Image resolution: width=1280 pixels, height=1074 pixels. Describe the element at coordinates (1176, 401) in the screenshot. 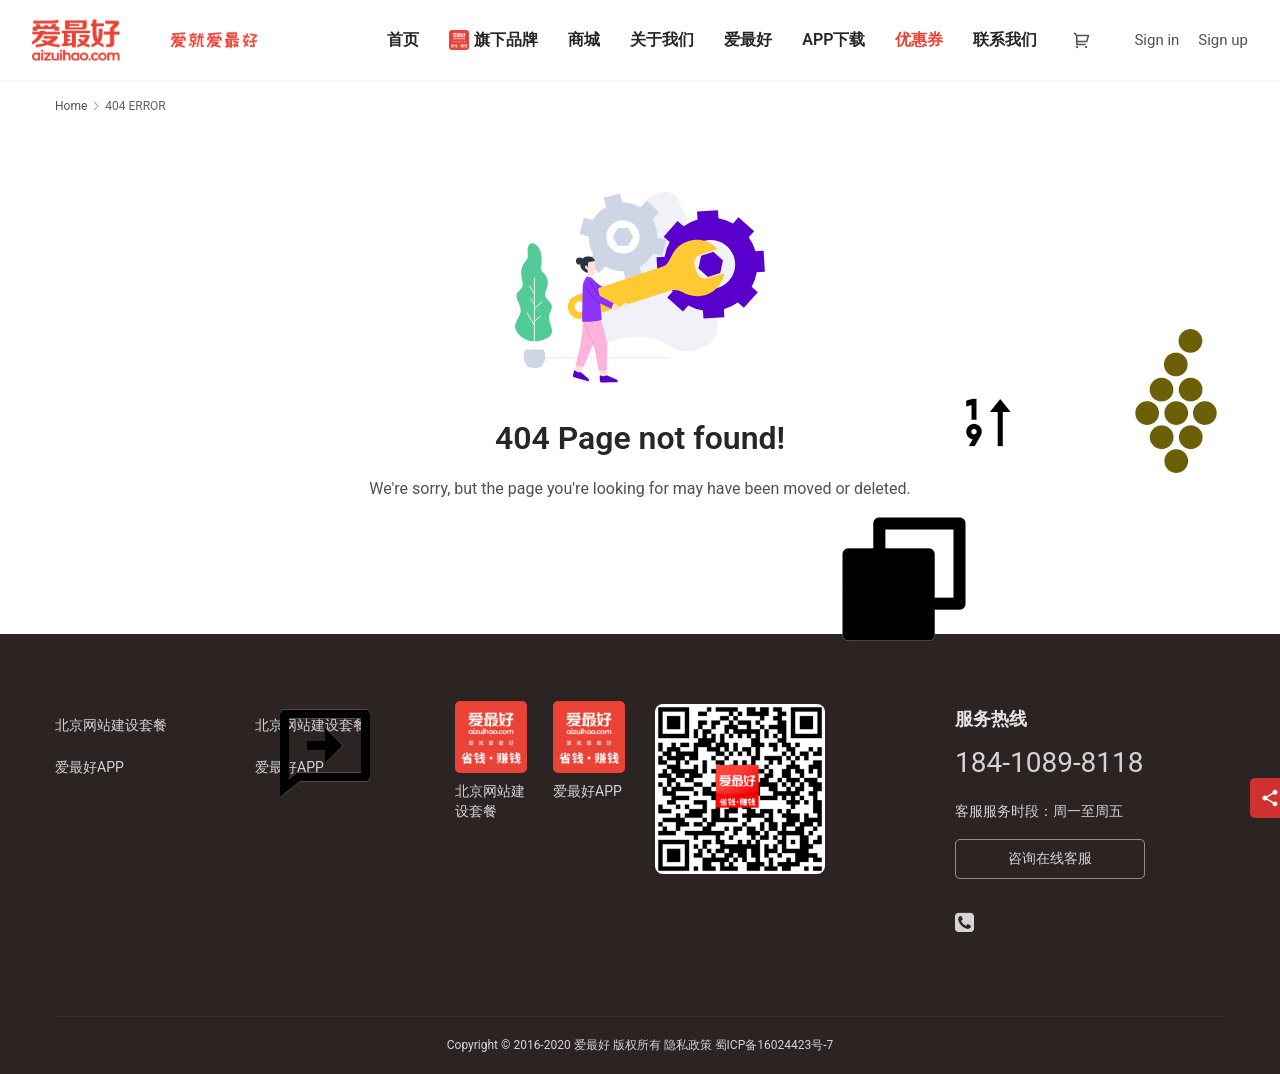

I see `open the Vivino wine app` at that location.